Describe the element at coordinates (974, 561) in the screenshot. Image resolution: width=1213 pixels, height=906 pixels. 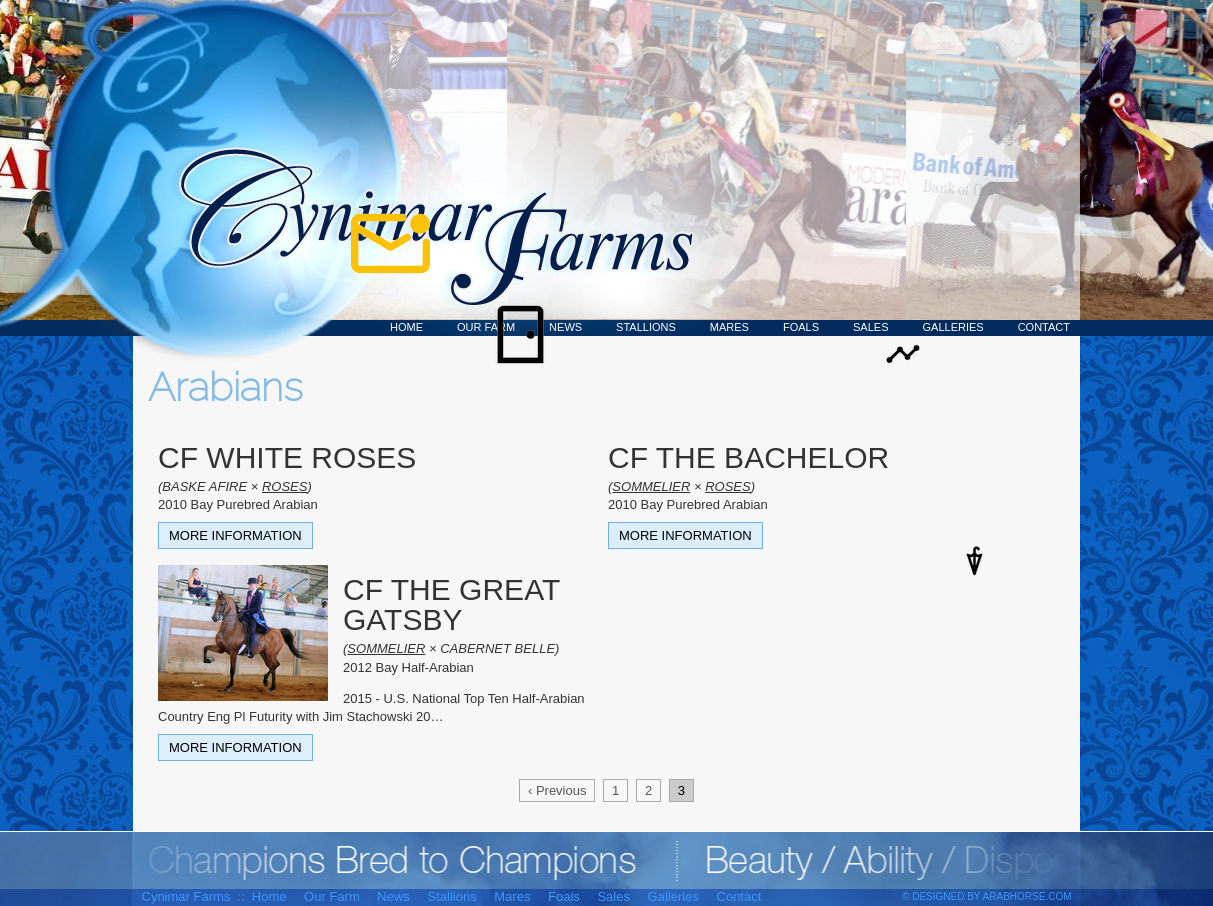
I see `indicates rainy weather conditions` at that location.